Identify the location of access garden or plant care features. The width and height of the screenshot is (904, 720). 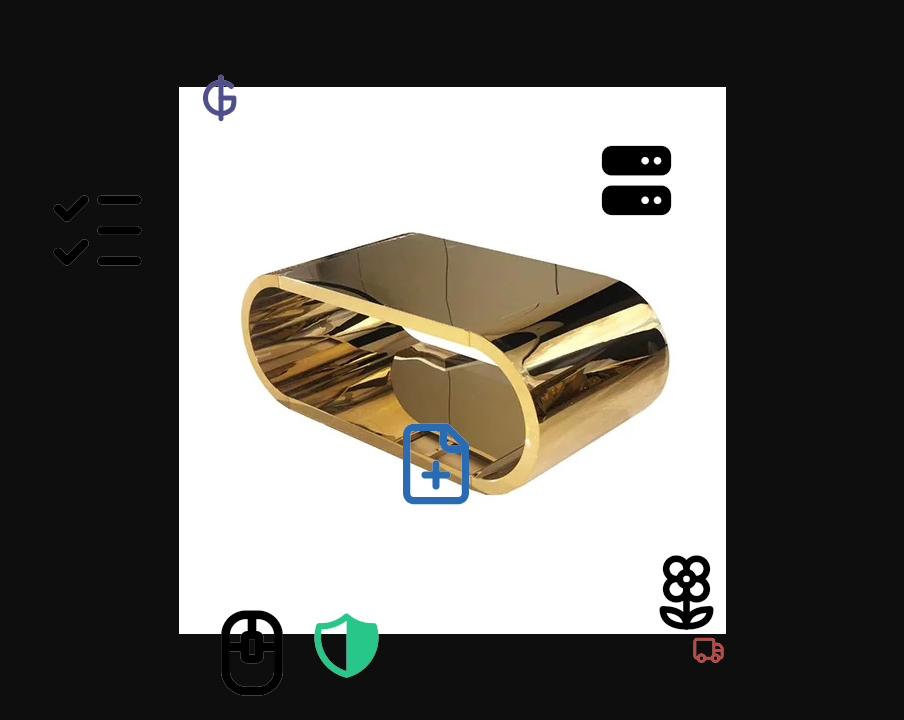
(686, 592).